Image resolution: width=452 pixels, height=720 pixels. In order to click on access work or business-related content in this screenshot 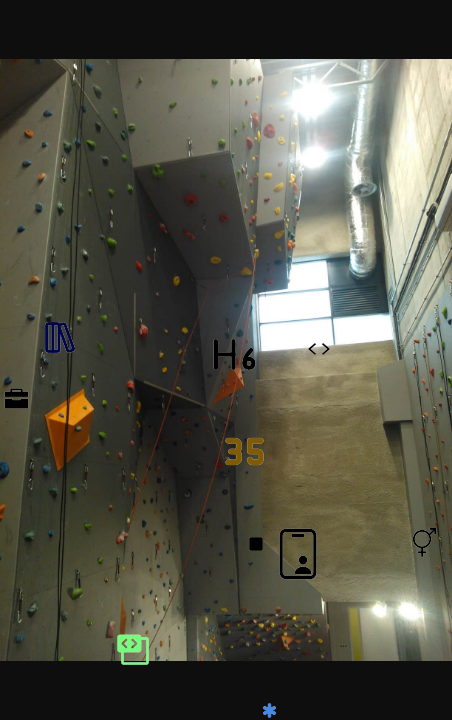, I will do `click(16, 398)`.